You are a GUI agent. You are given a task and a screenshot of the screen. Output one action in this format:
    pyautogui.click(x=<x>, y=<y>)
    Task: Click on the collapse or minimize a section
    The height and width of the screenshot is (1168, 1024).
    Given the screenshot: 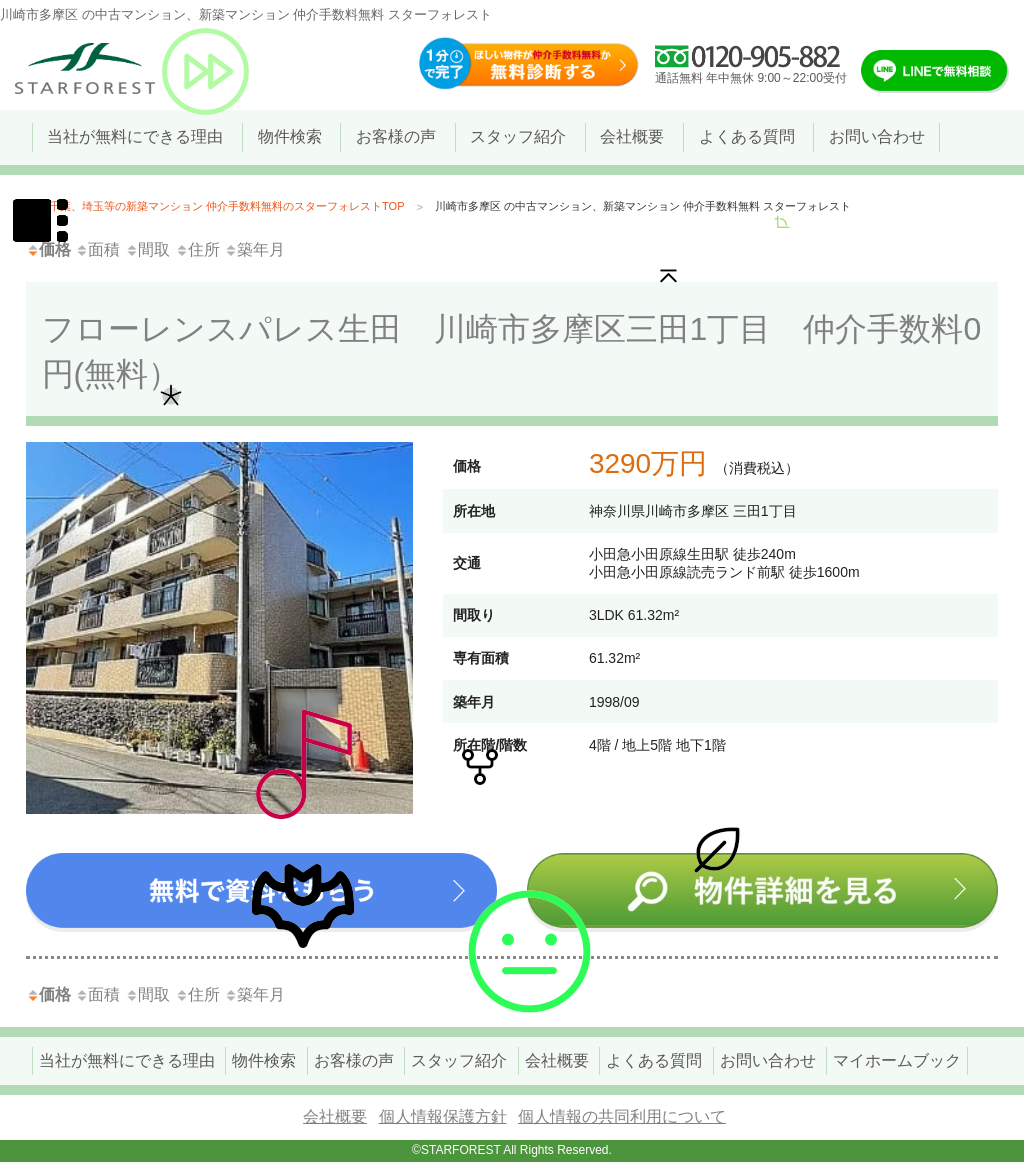 What is the action you would take?
    pyautogui.click(x=668, y=275)
    